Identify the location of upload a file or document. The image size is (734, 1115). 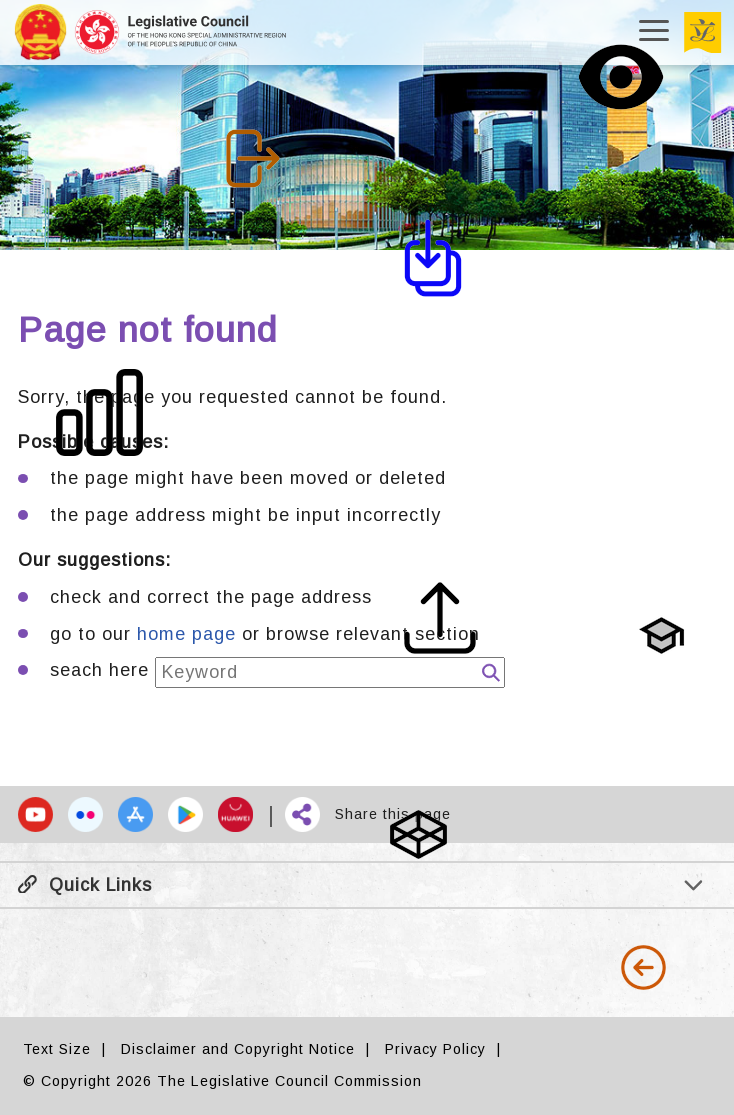
(440, 618).